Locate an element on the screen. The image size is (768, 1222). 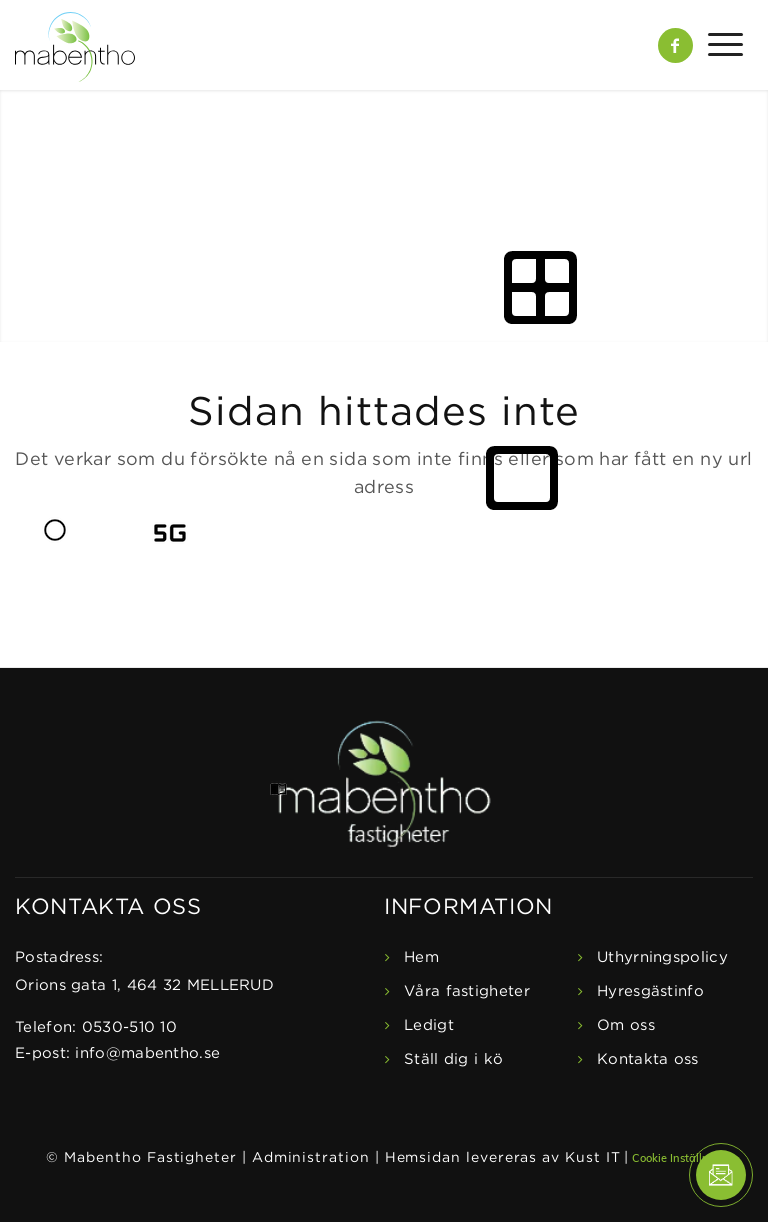
open menu or documentation is located at coordinates (278, 788).